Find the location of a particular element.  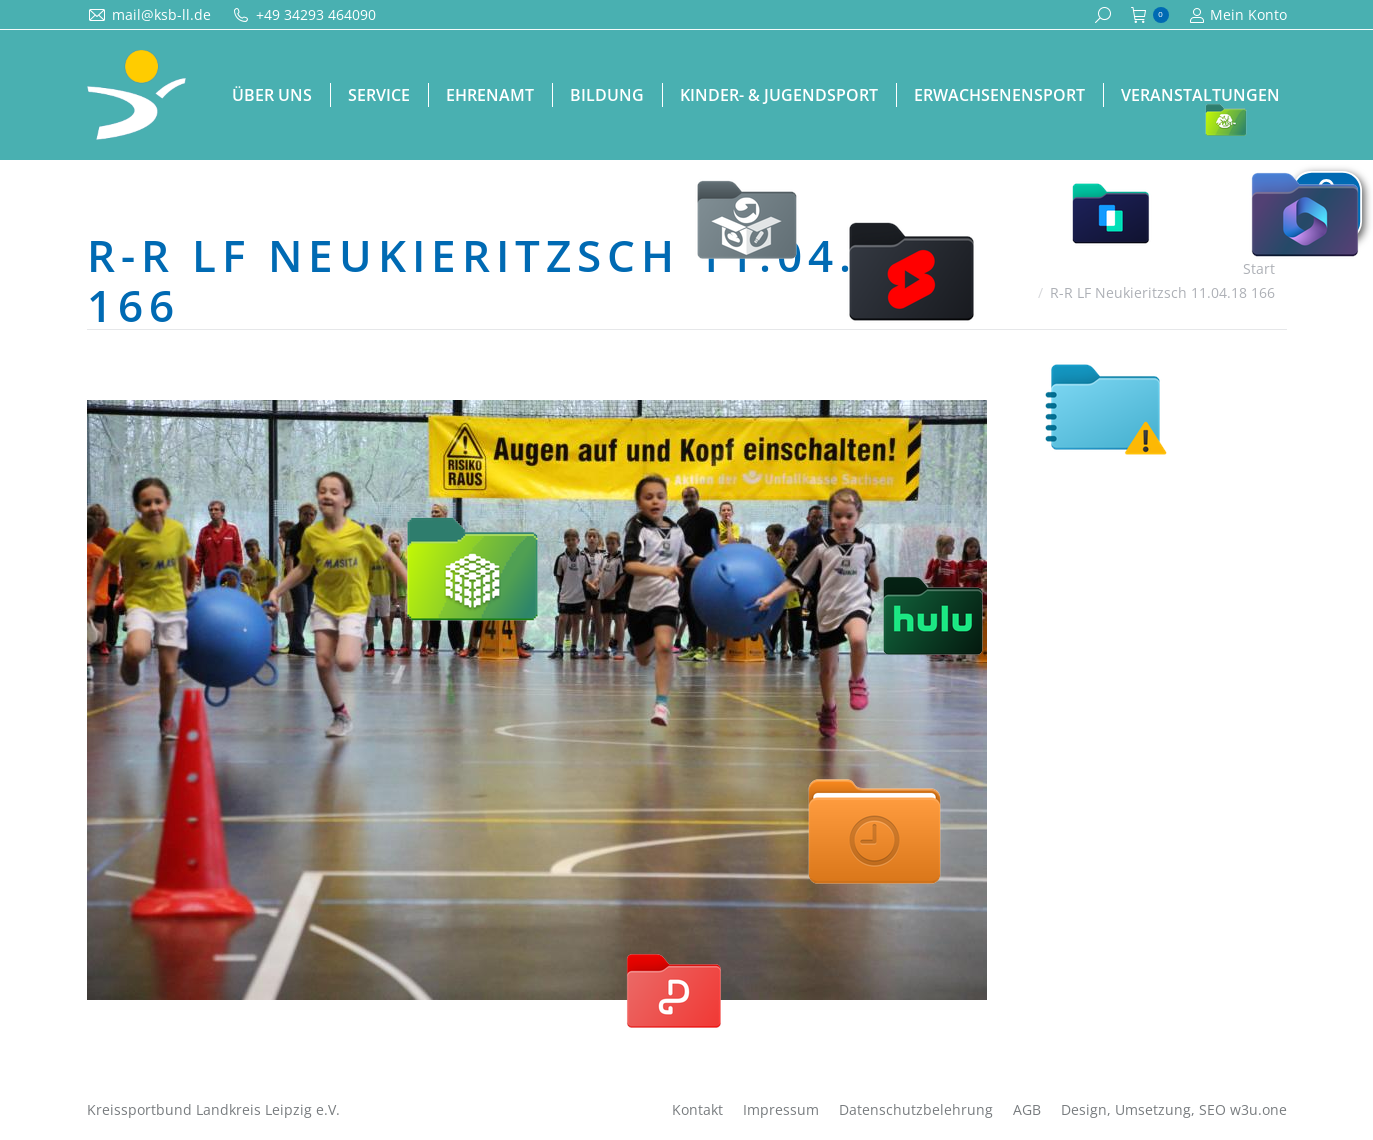

open wondershare mobiletrans files folder is located at coordinates (1110, 215).